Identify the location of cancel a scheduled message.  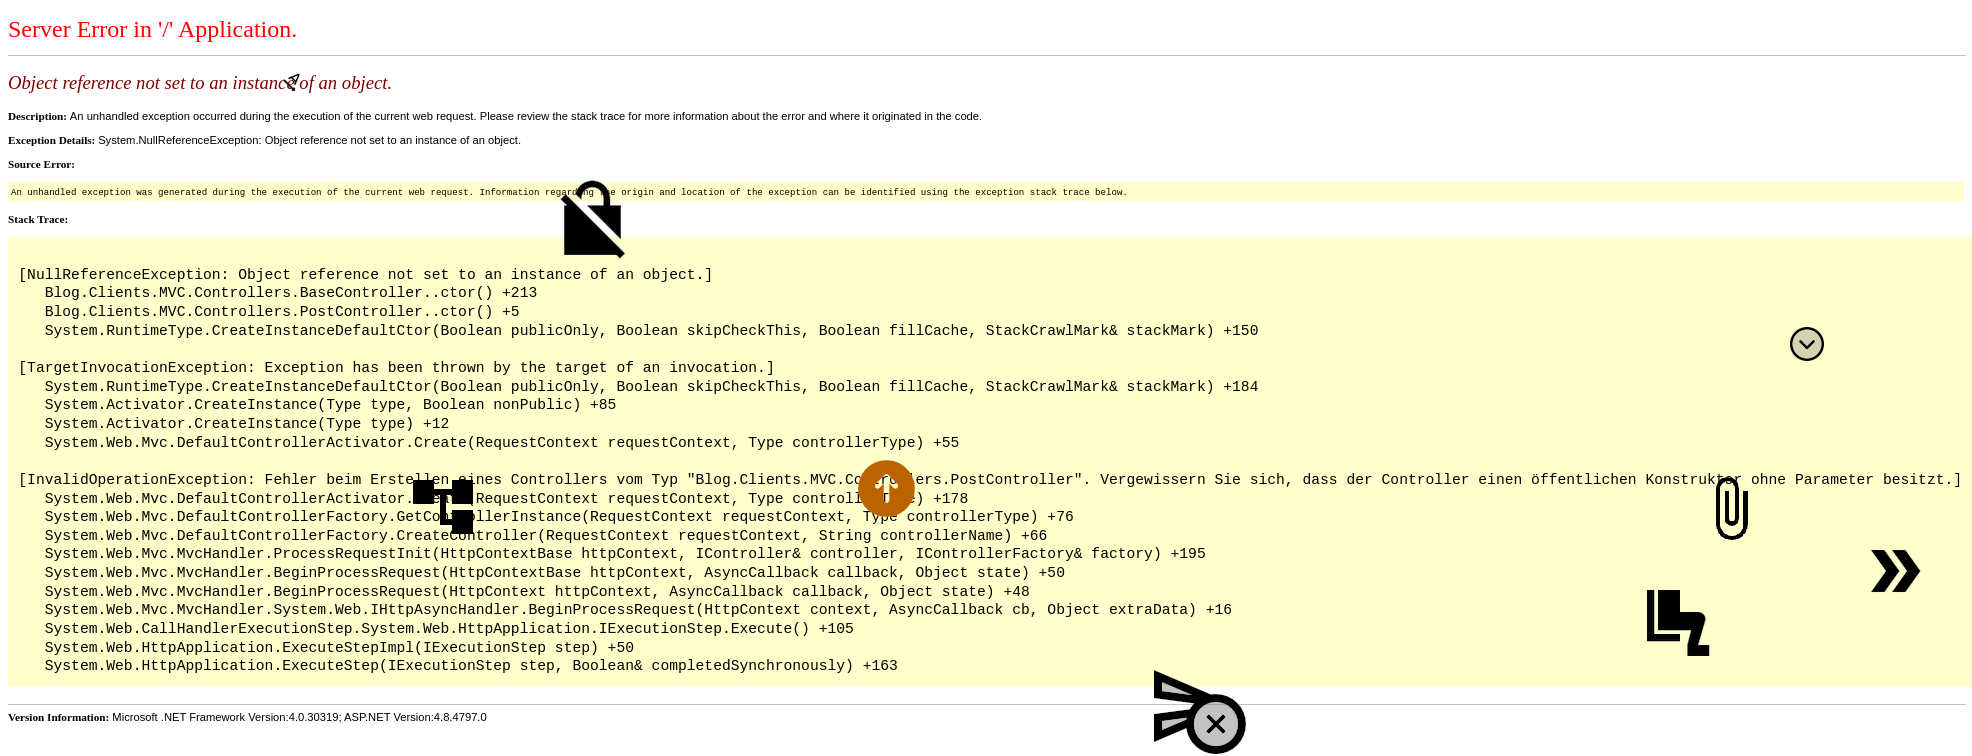
(1198, 706).